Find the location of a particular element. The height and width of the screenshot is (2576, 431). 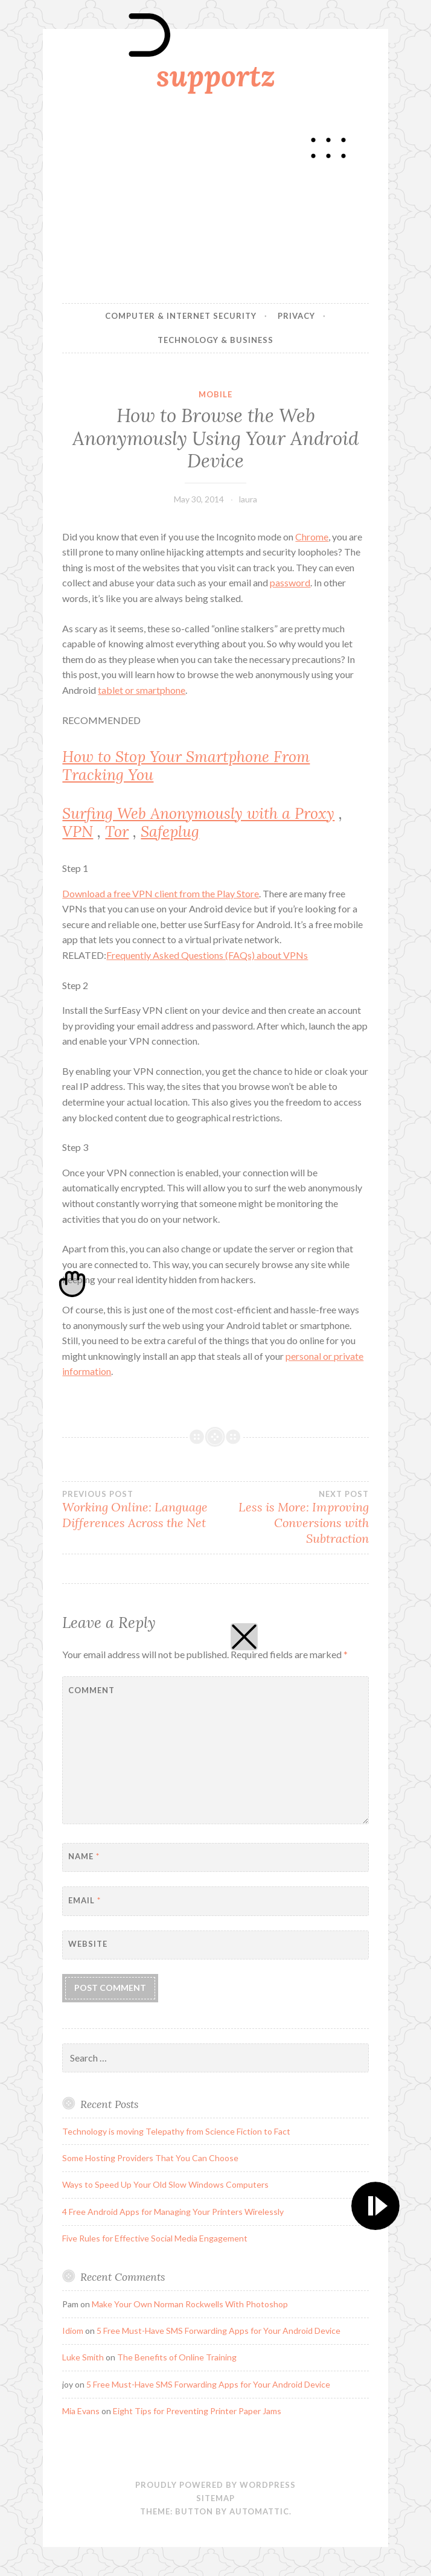

drag to reposition an element is located at coordinates (72, 1280).